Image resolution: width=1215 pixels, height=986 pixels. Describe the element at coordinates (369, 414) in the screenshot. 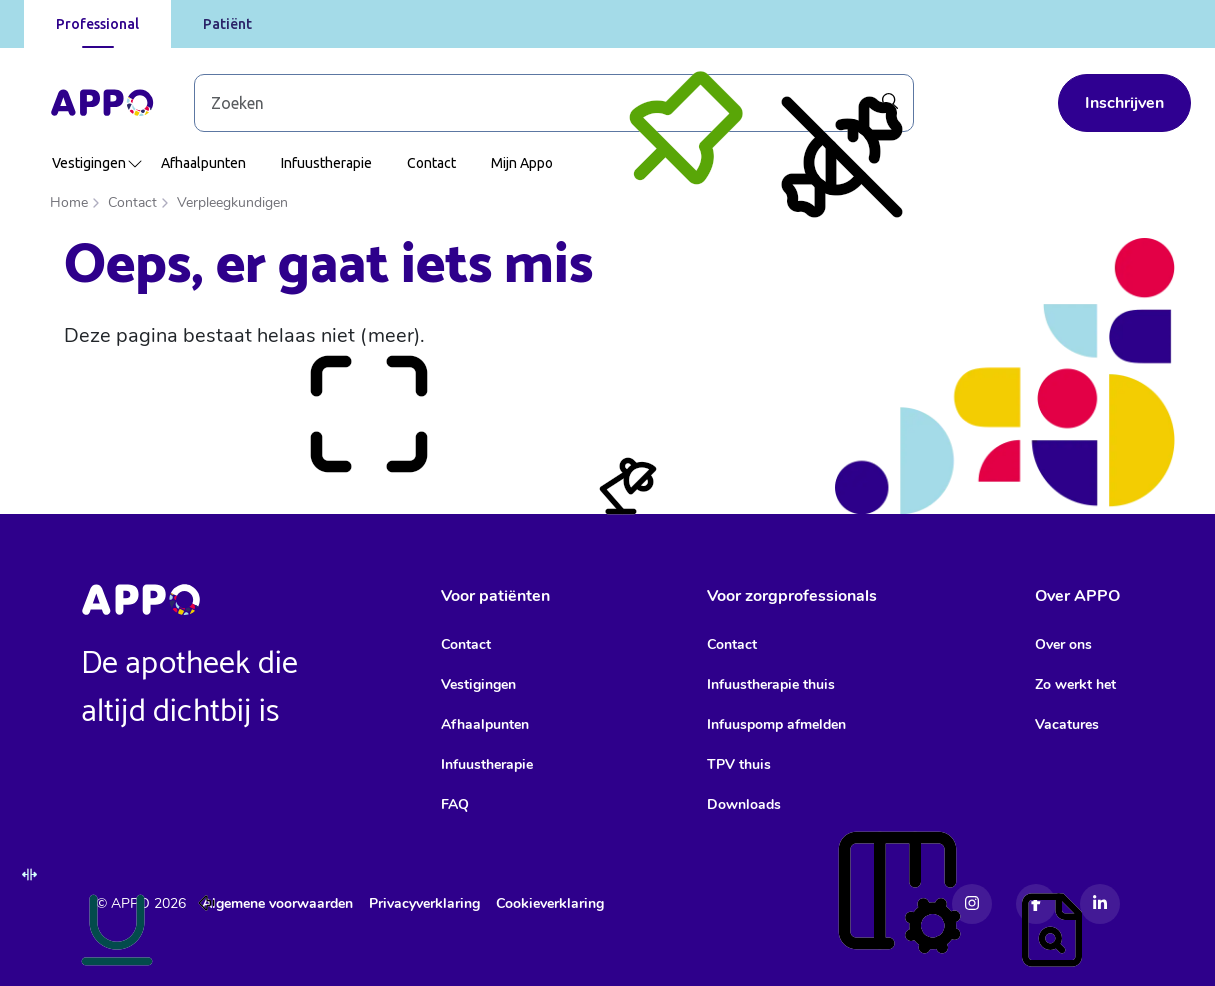

I see `expand to full screen mode` at that location.